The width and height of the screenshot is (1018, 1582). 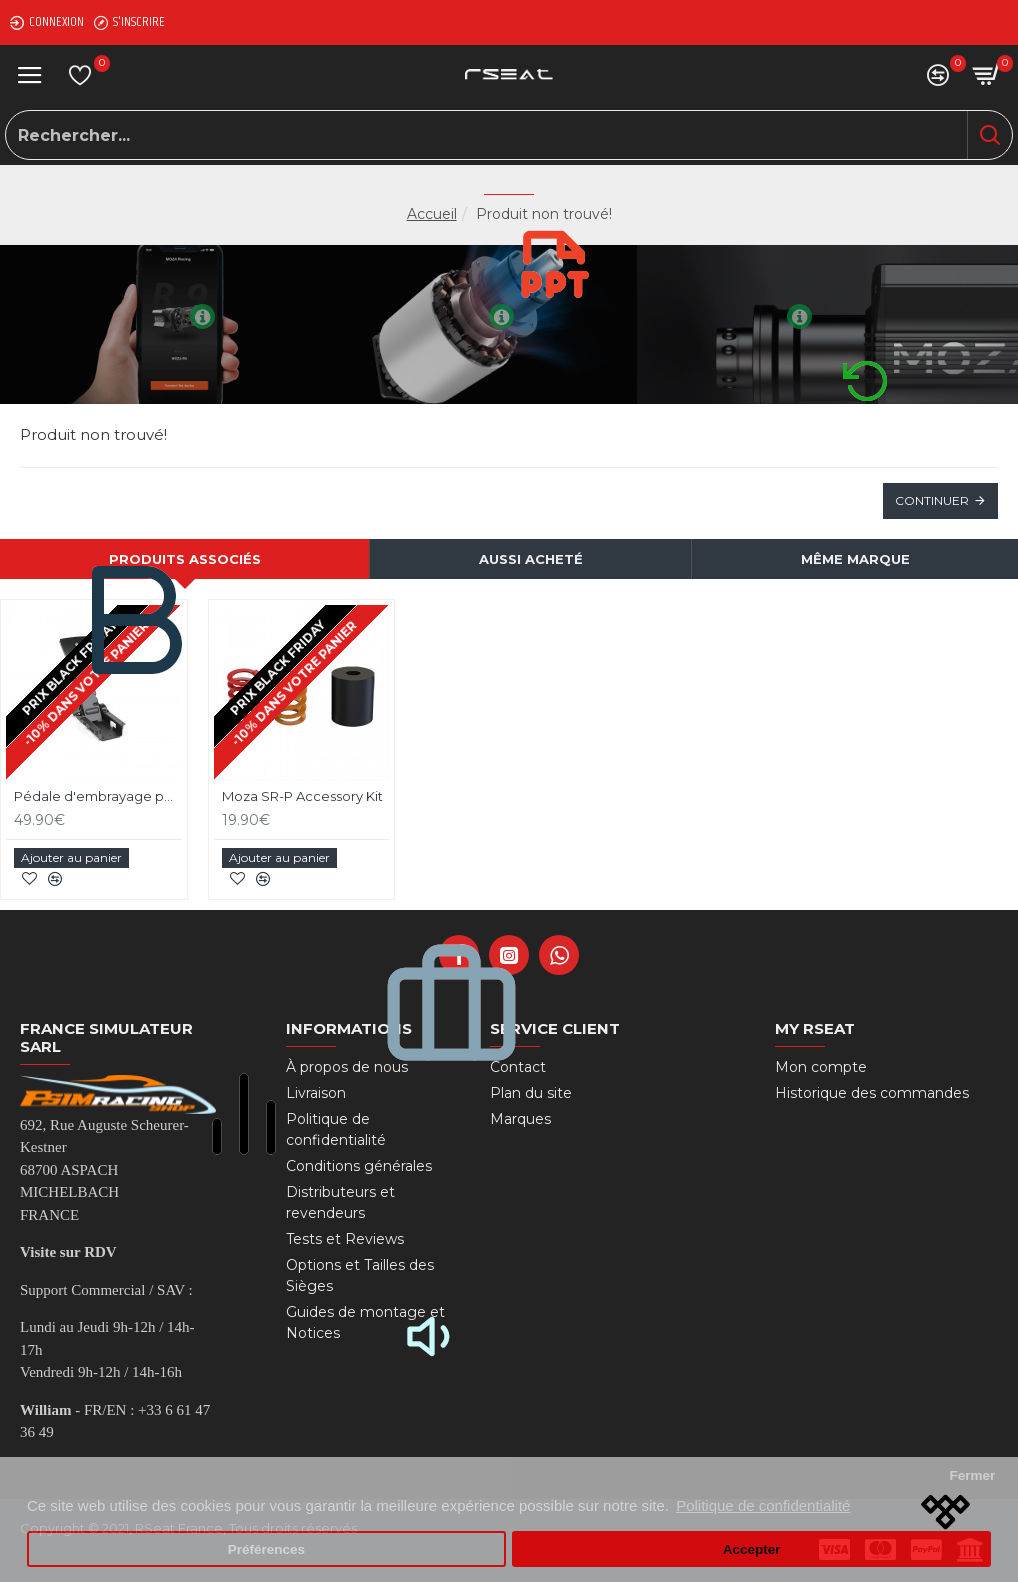 What do you see at coordinates (244, 1114) in the screenshot?
I see `view analytics or statistics` at bounding box center [244, 1114].